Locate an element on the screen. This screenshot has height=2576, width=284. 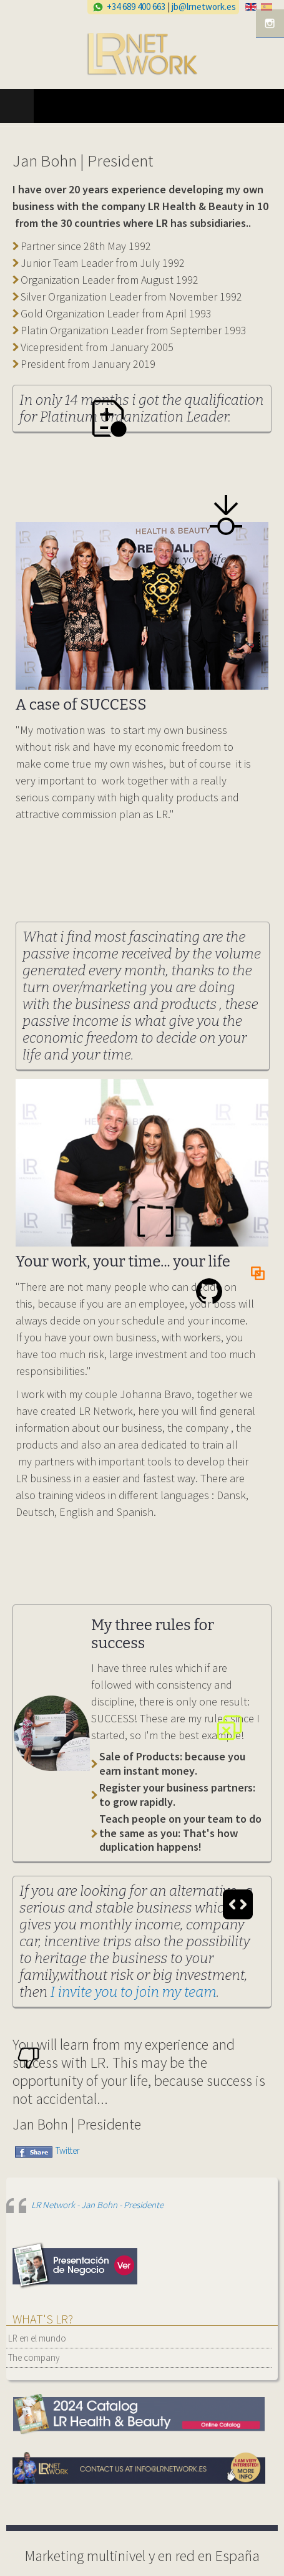
open GitHub repository is located at coordinates (209, 1291).